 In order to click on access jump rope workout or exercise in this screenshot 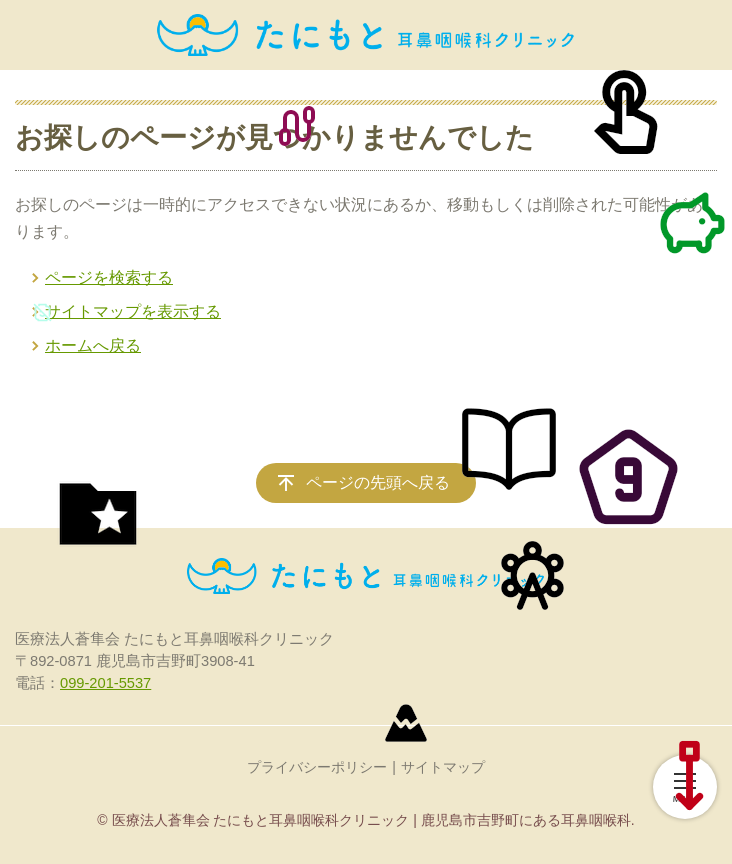, I will do `click(297, 126)`.